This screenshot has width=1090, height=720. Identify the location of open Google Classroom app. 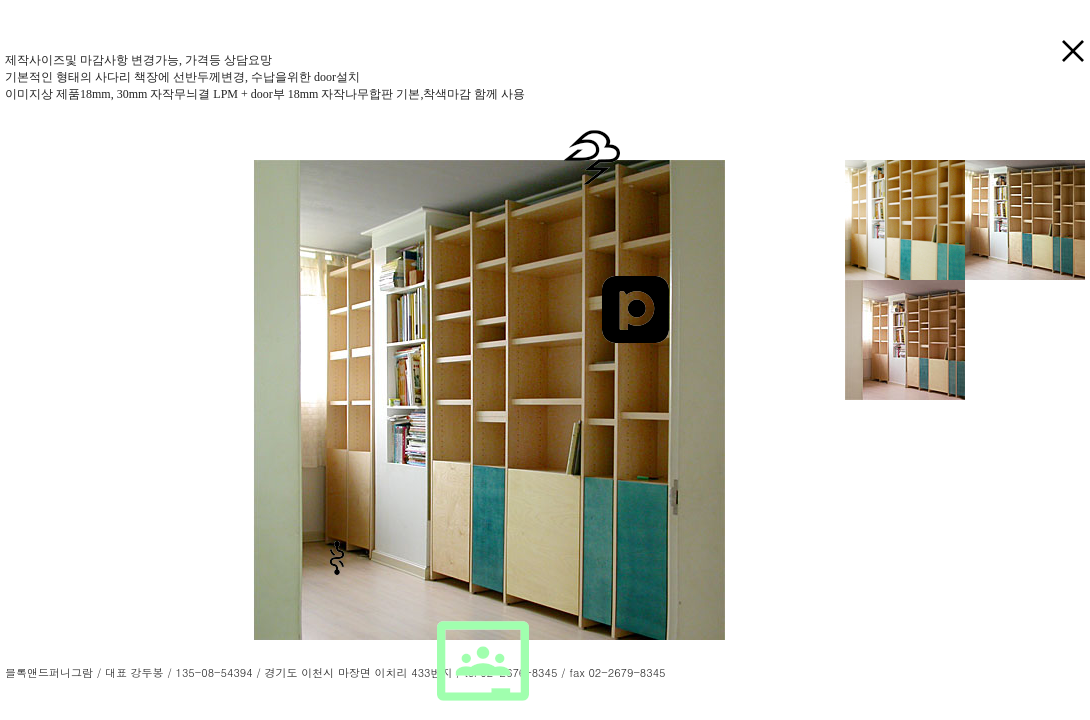
(483, 661).